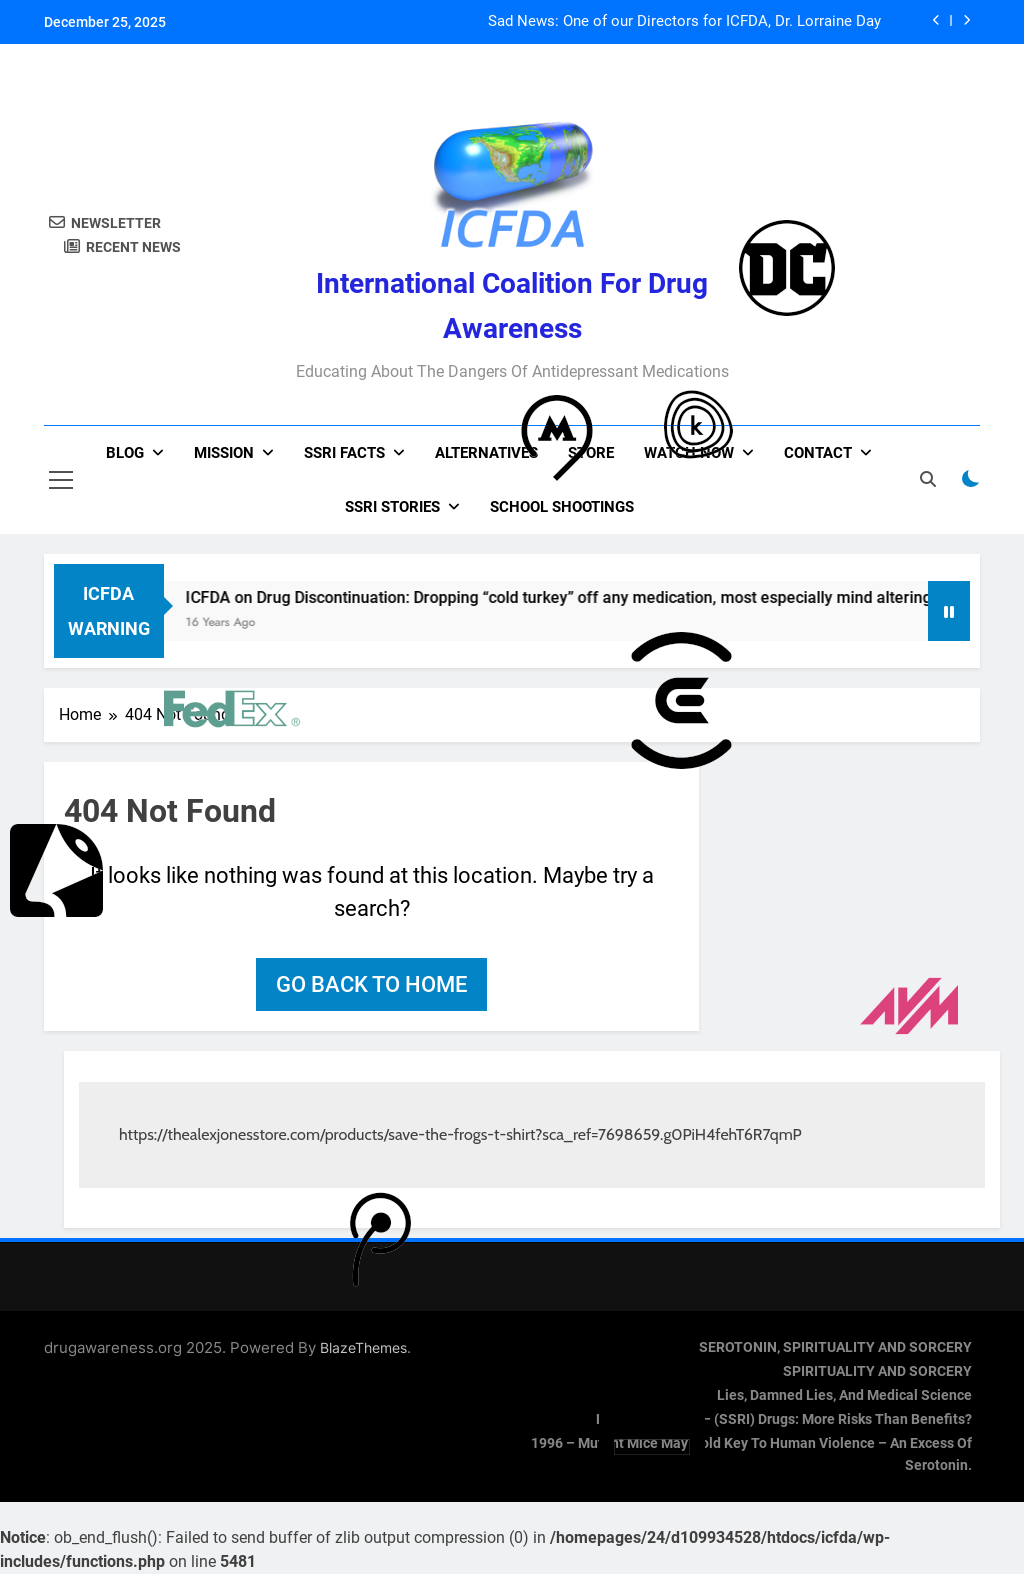 The width and height of the screenshot is (1024, 1574). I want to click on ecovacs app or device connection, so click(681, 700).